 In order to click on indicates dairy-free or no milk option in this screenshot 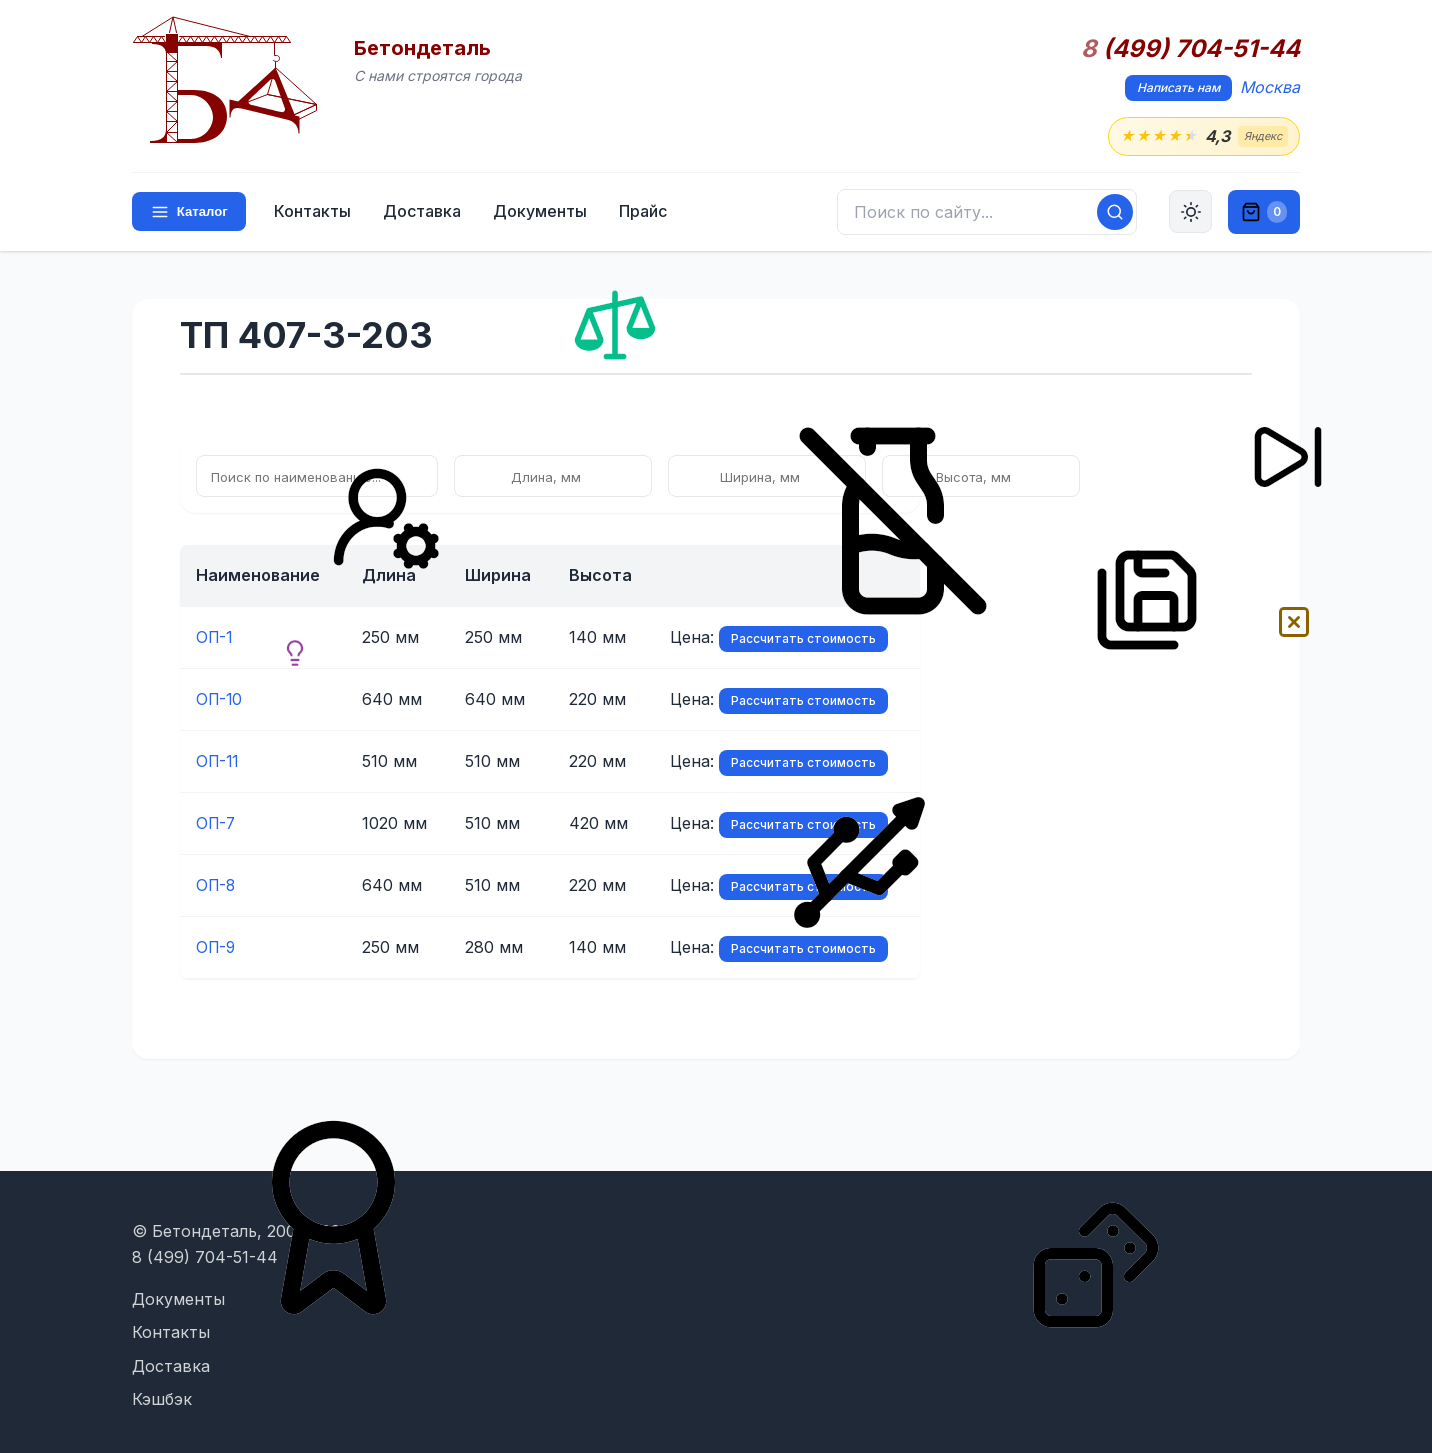, I will do `click(893, 521)`.